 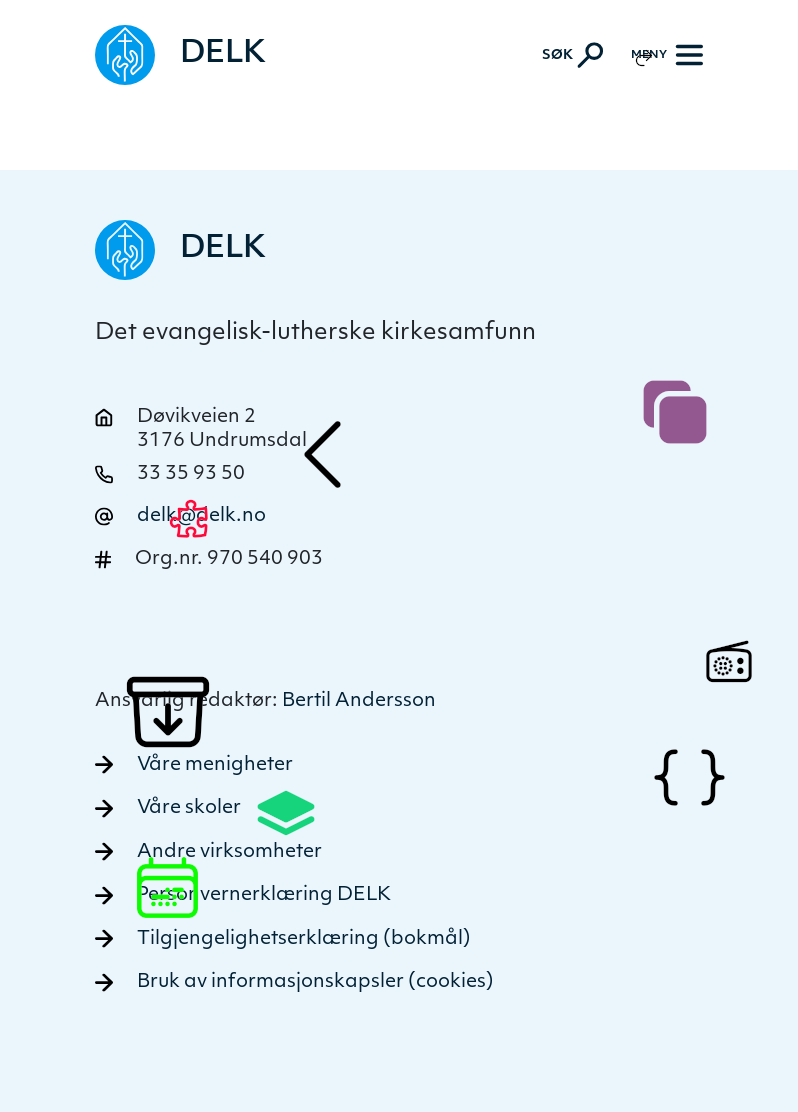 I want to click on go back to the previous screen, so click(x=322, y=454).